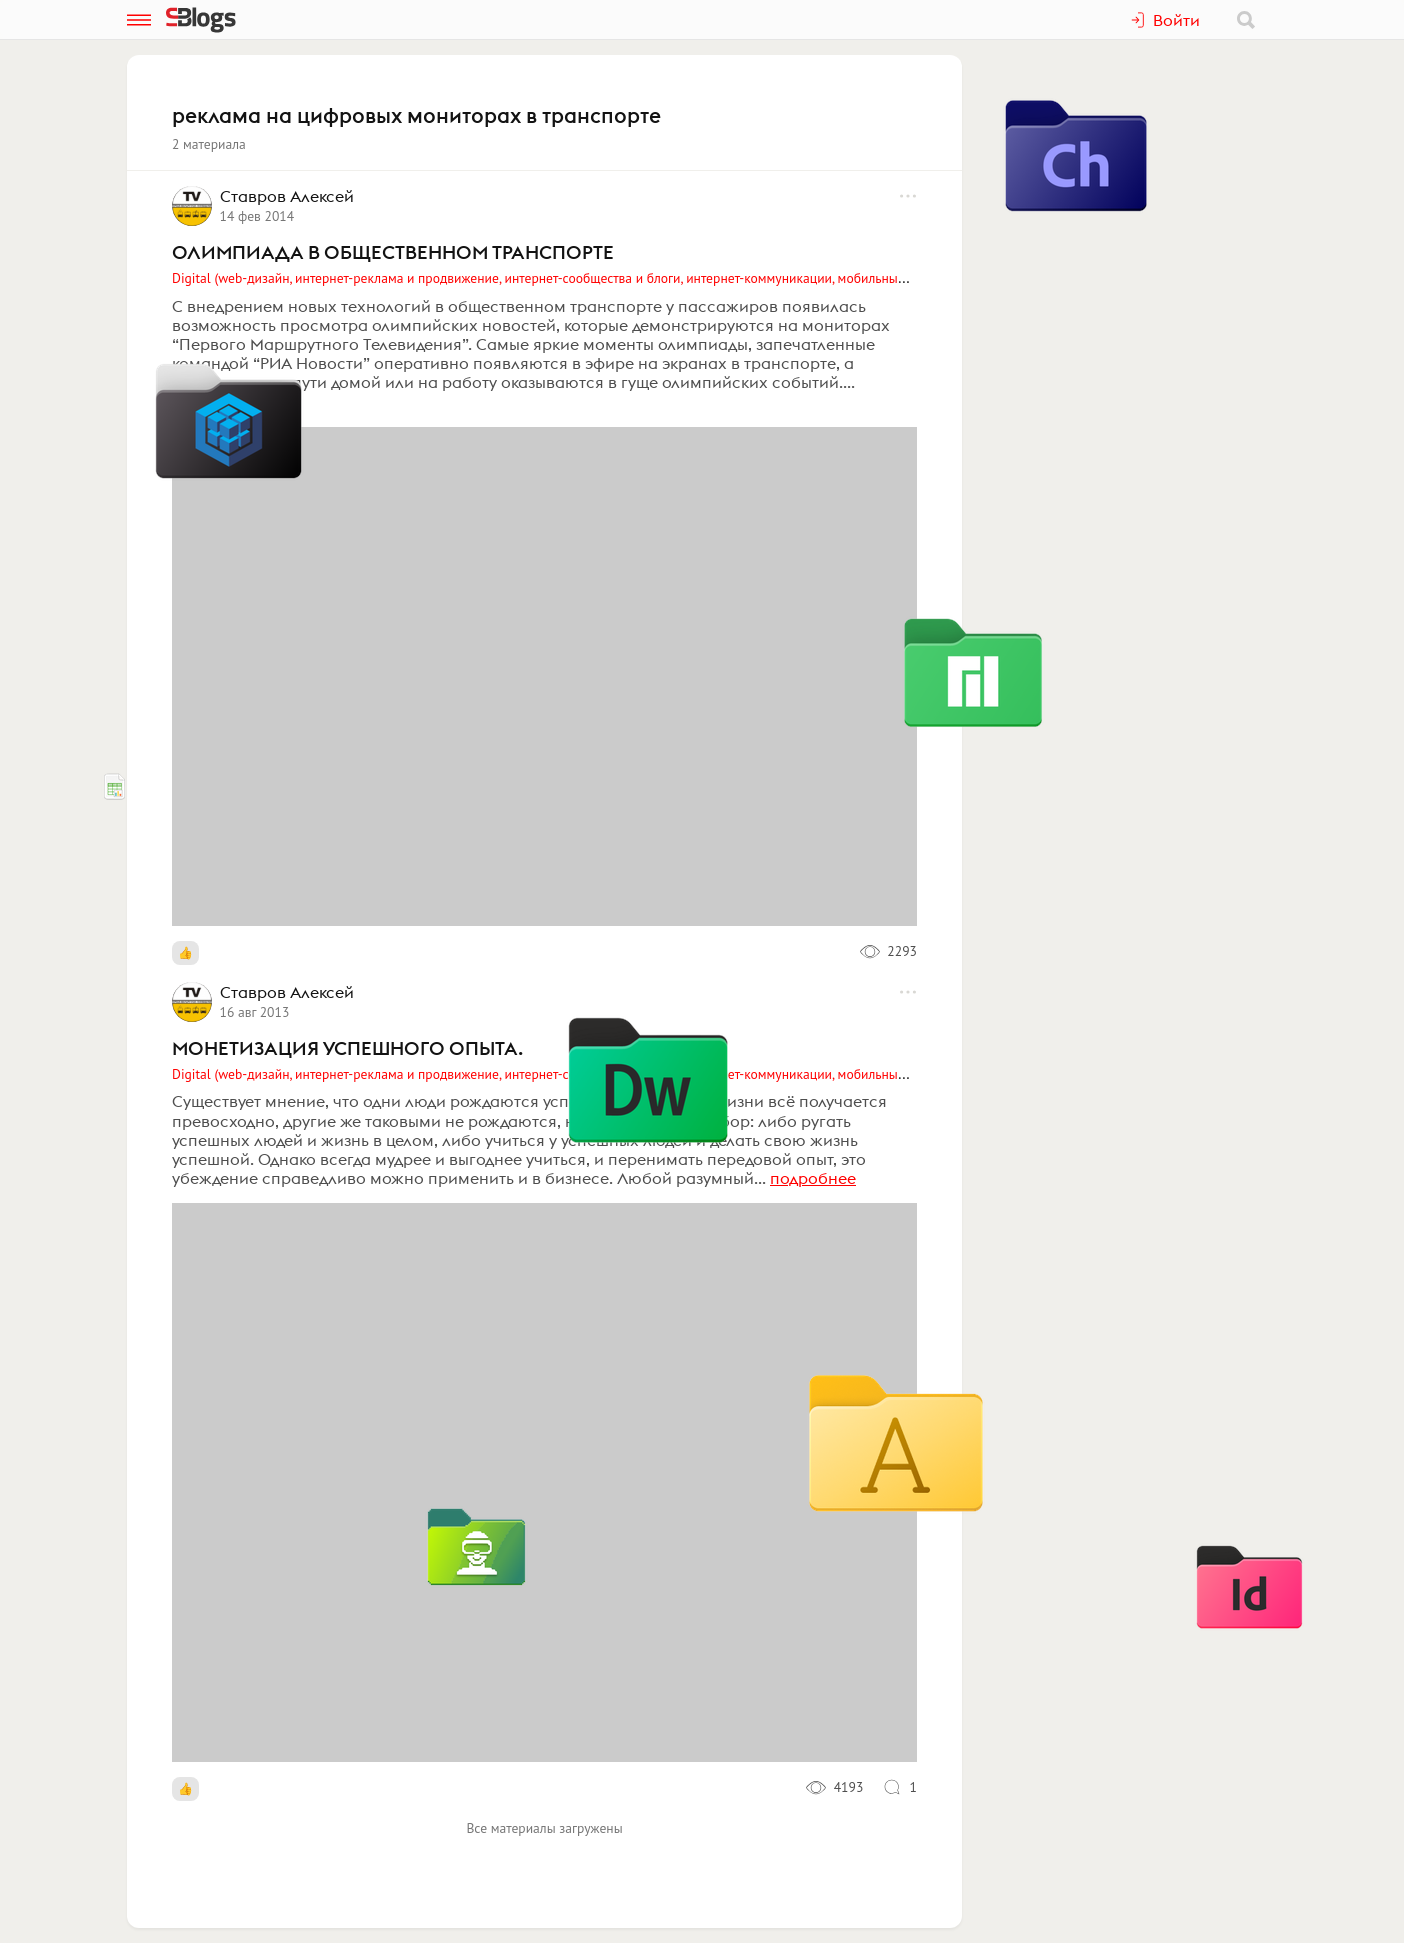  What do you see at coordinates (1249, 1590) in the screenshot?
I see `folder containing adobe indesign project files` at bounding box center [1249, 1590].